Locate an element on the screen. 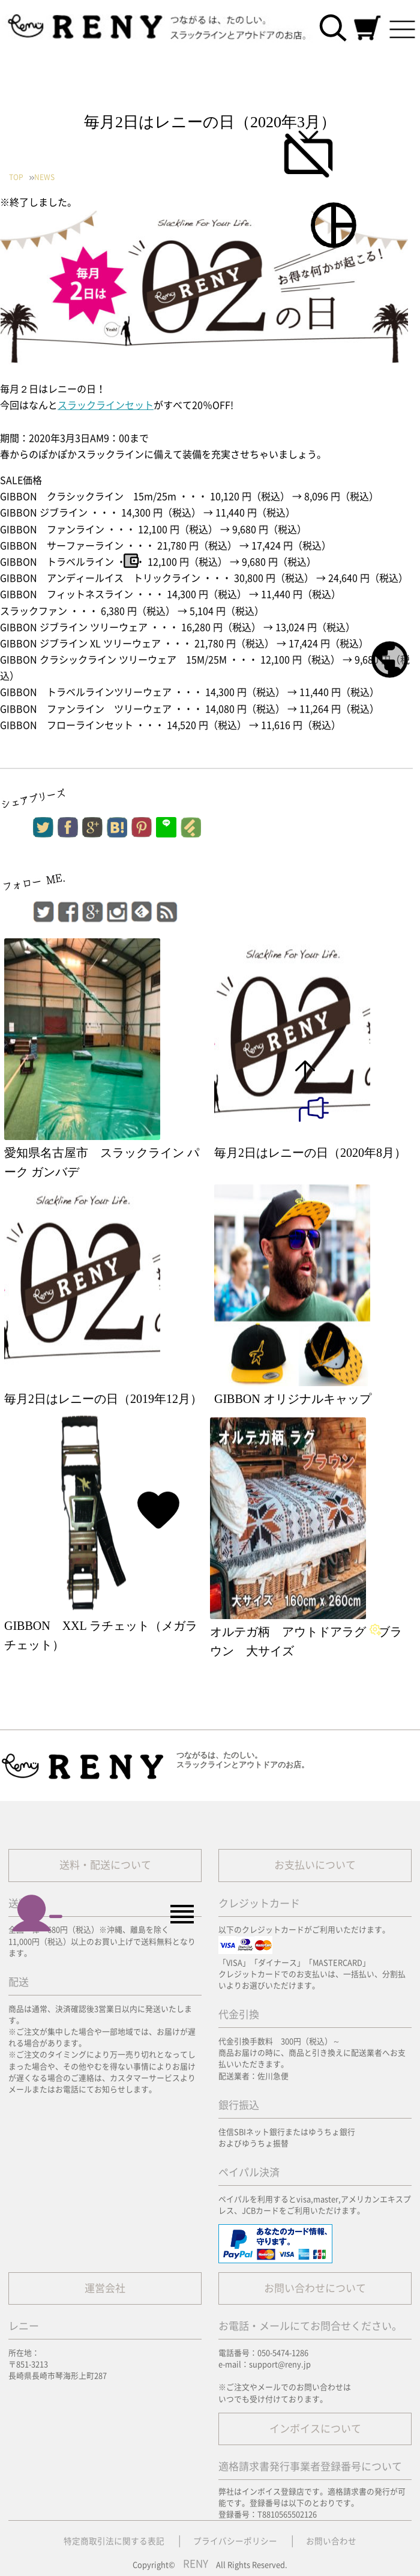 The height and width of the screenshot is (2576, 420). access your digital wallet is located at coordinates (131, 561).